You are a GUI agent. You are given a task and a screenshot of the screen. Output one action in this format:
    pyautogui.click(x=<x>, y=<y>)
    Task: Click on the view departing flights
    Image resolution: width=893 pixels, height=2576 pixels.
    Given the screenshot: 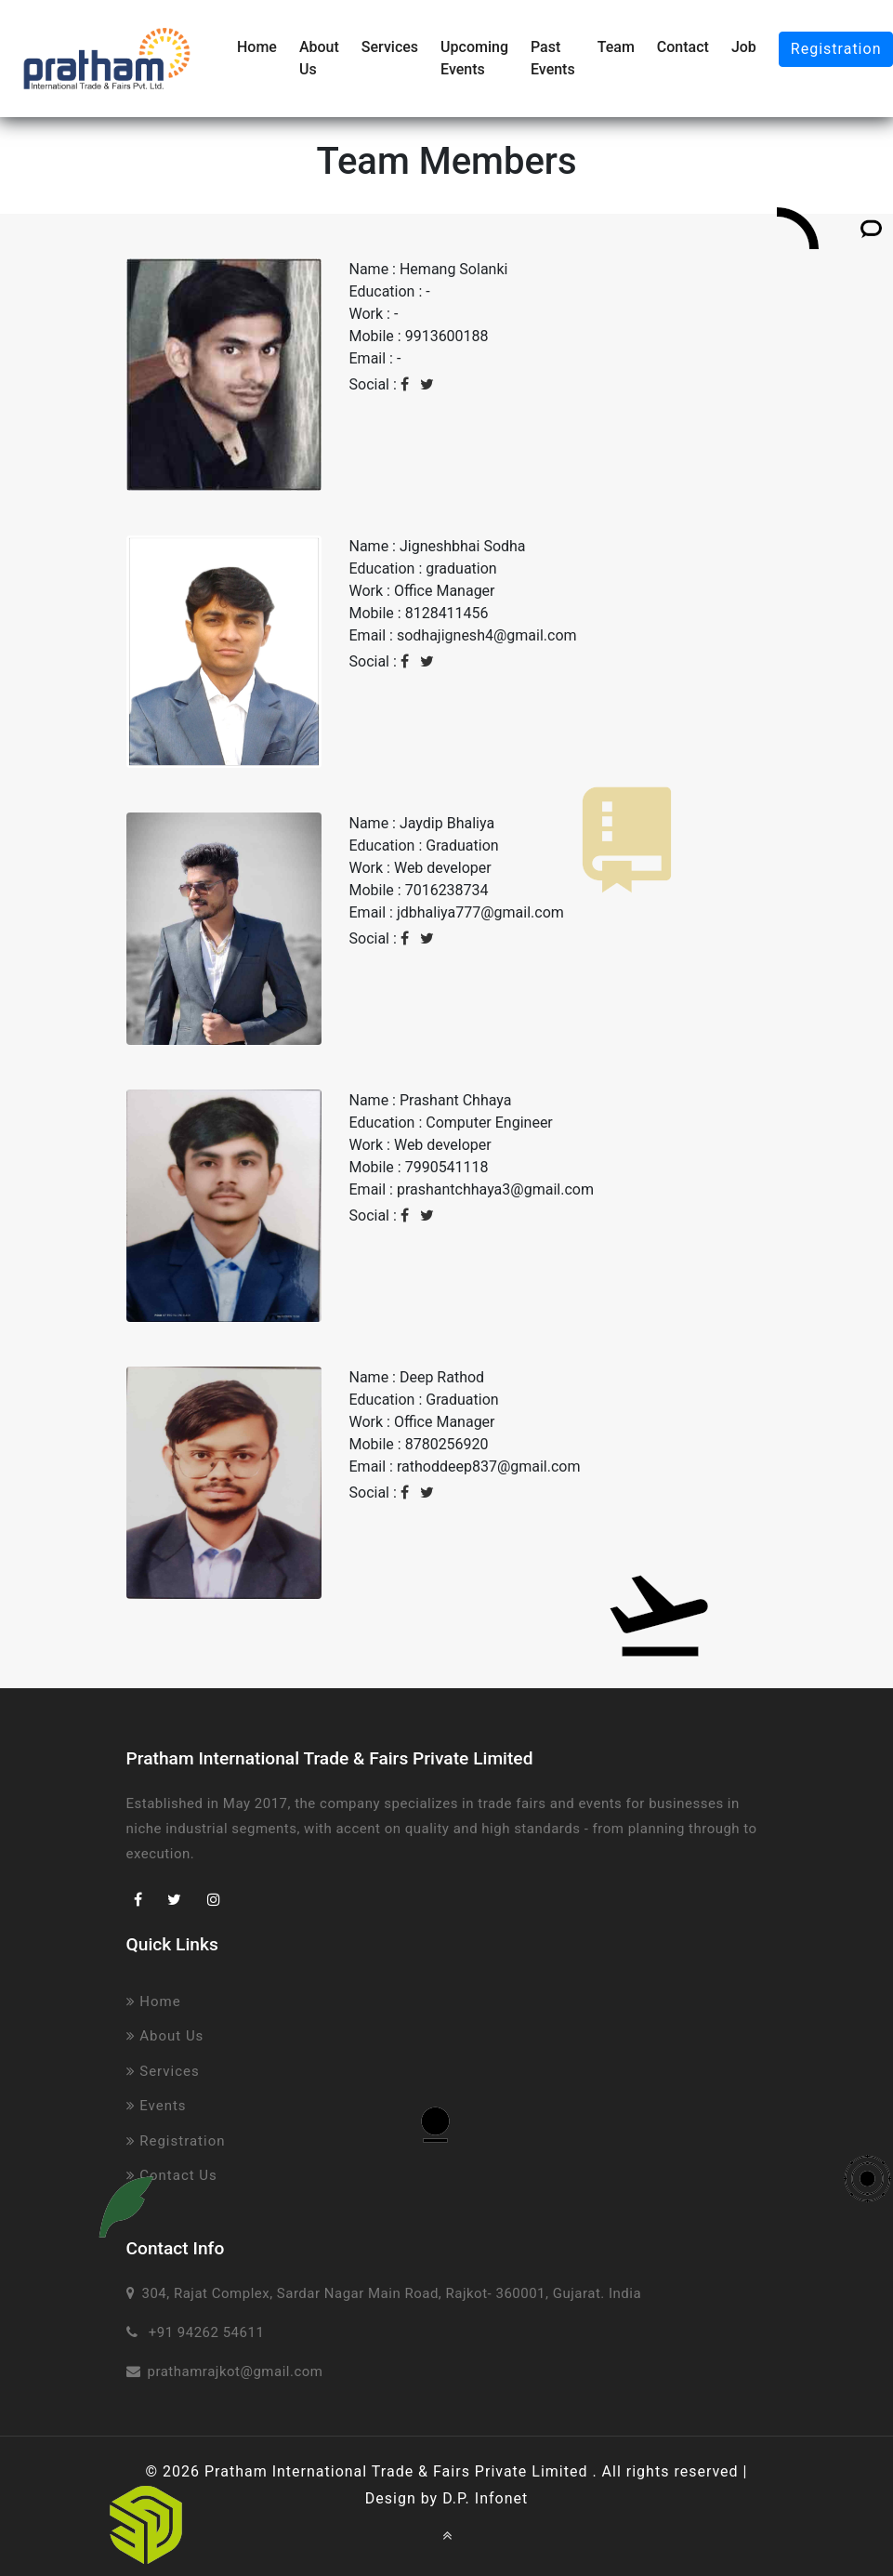 What is the action you would take?
    pyautogui.click(x=660, y=1613)
    